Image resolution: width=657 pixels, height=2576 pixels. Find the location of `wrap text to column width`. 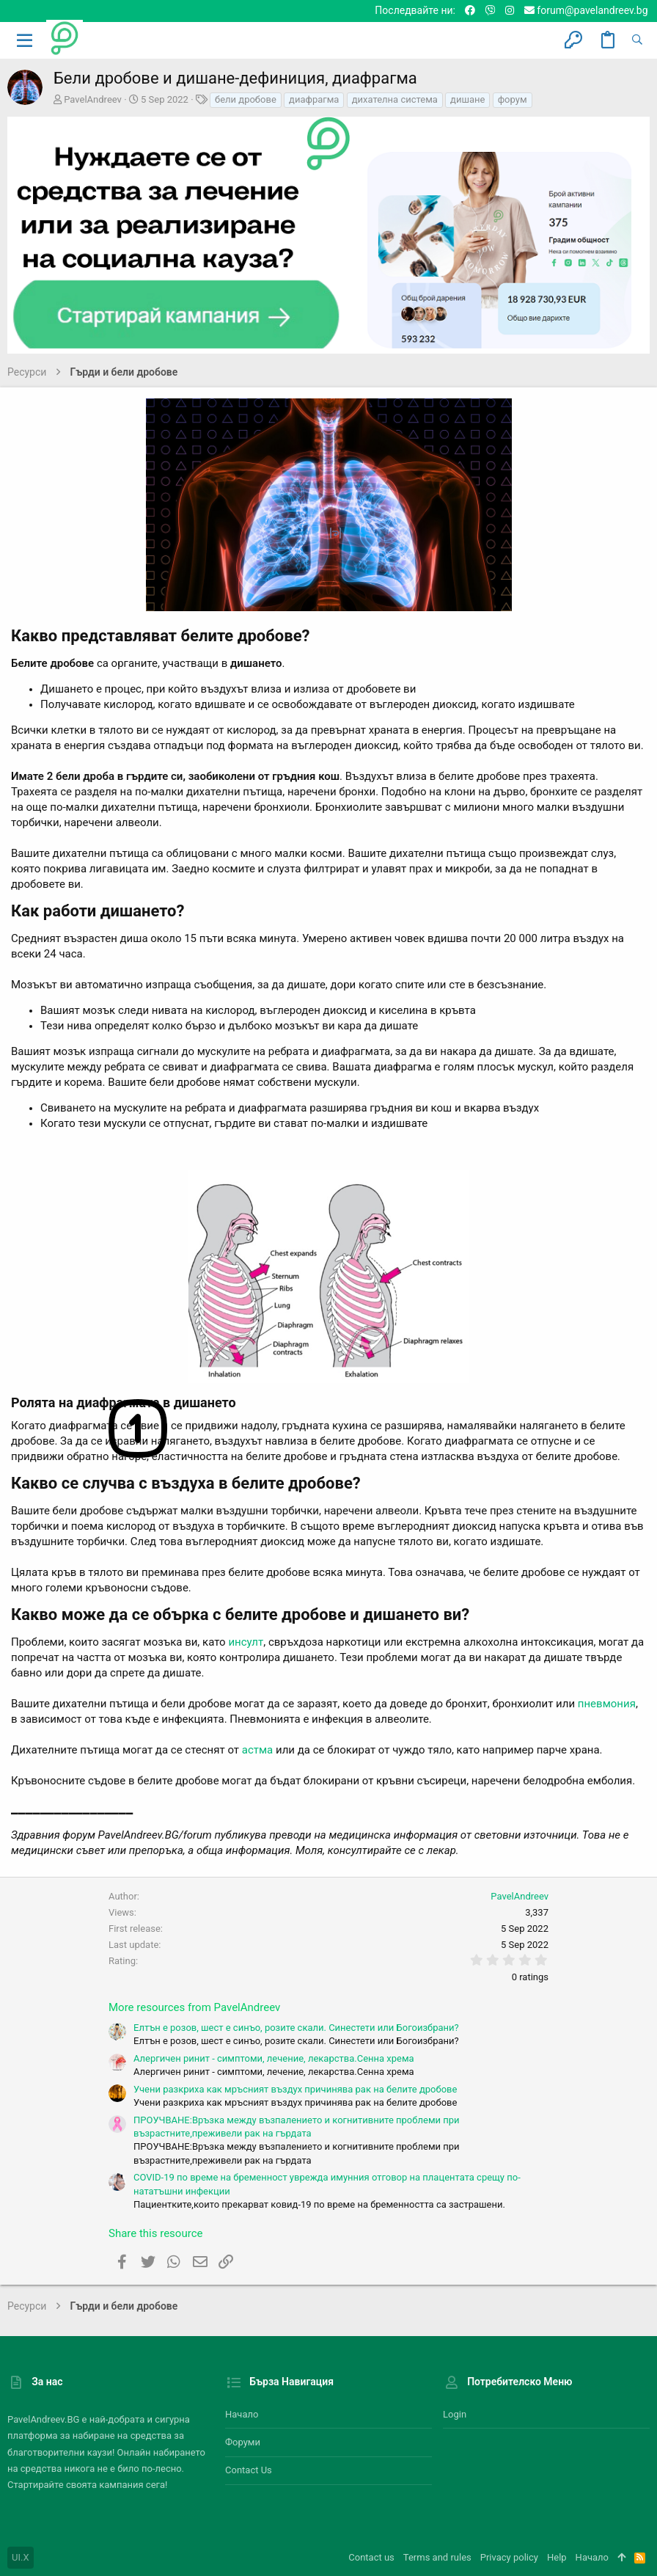

wrap text to column width is located at coordinates (335, 533).